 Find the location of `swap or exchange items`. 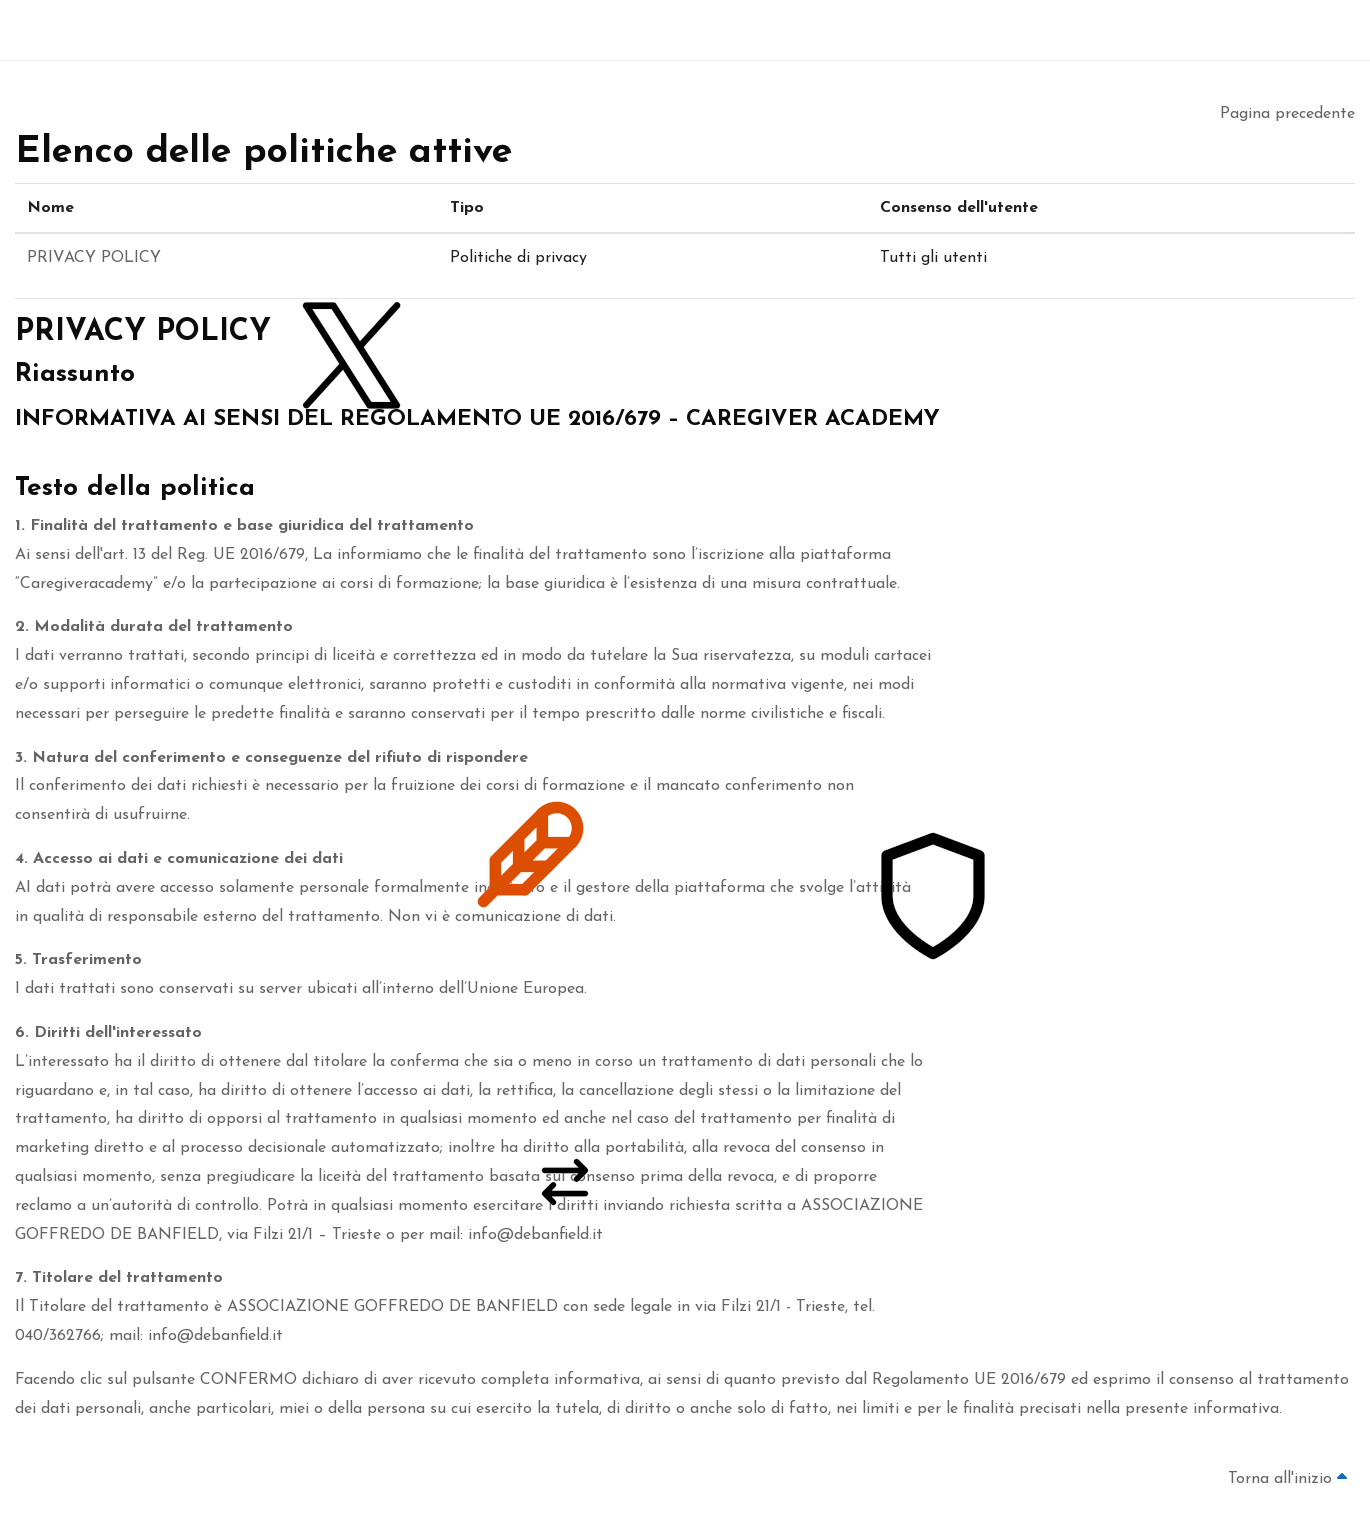

swap or exchange items is located at coordinates (565, 1182).